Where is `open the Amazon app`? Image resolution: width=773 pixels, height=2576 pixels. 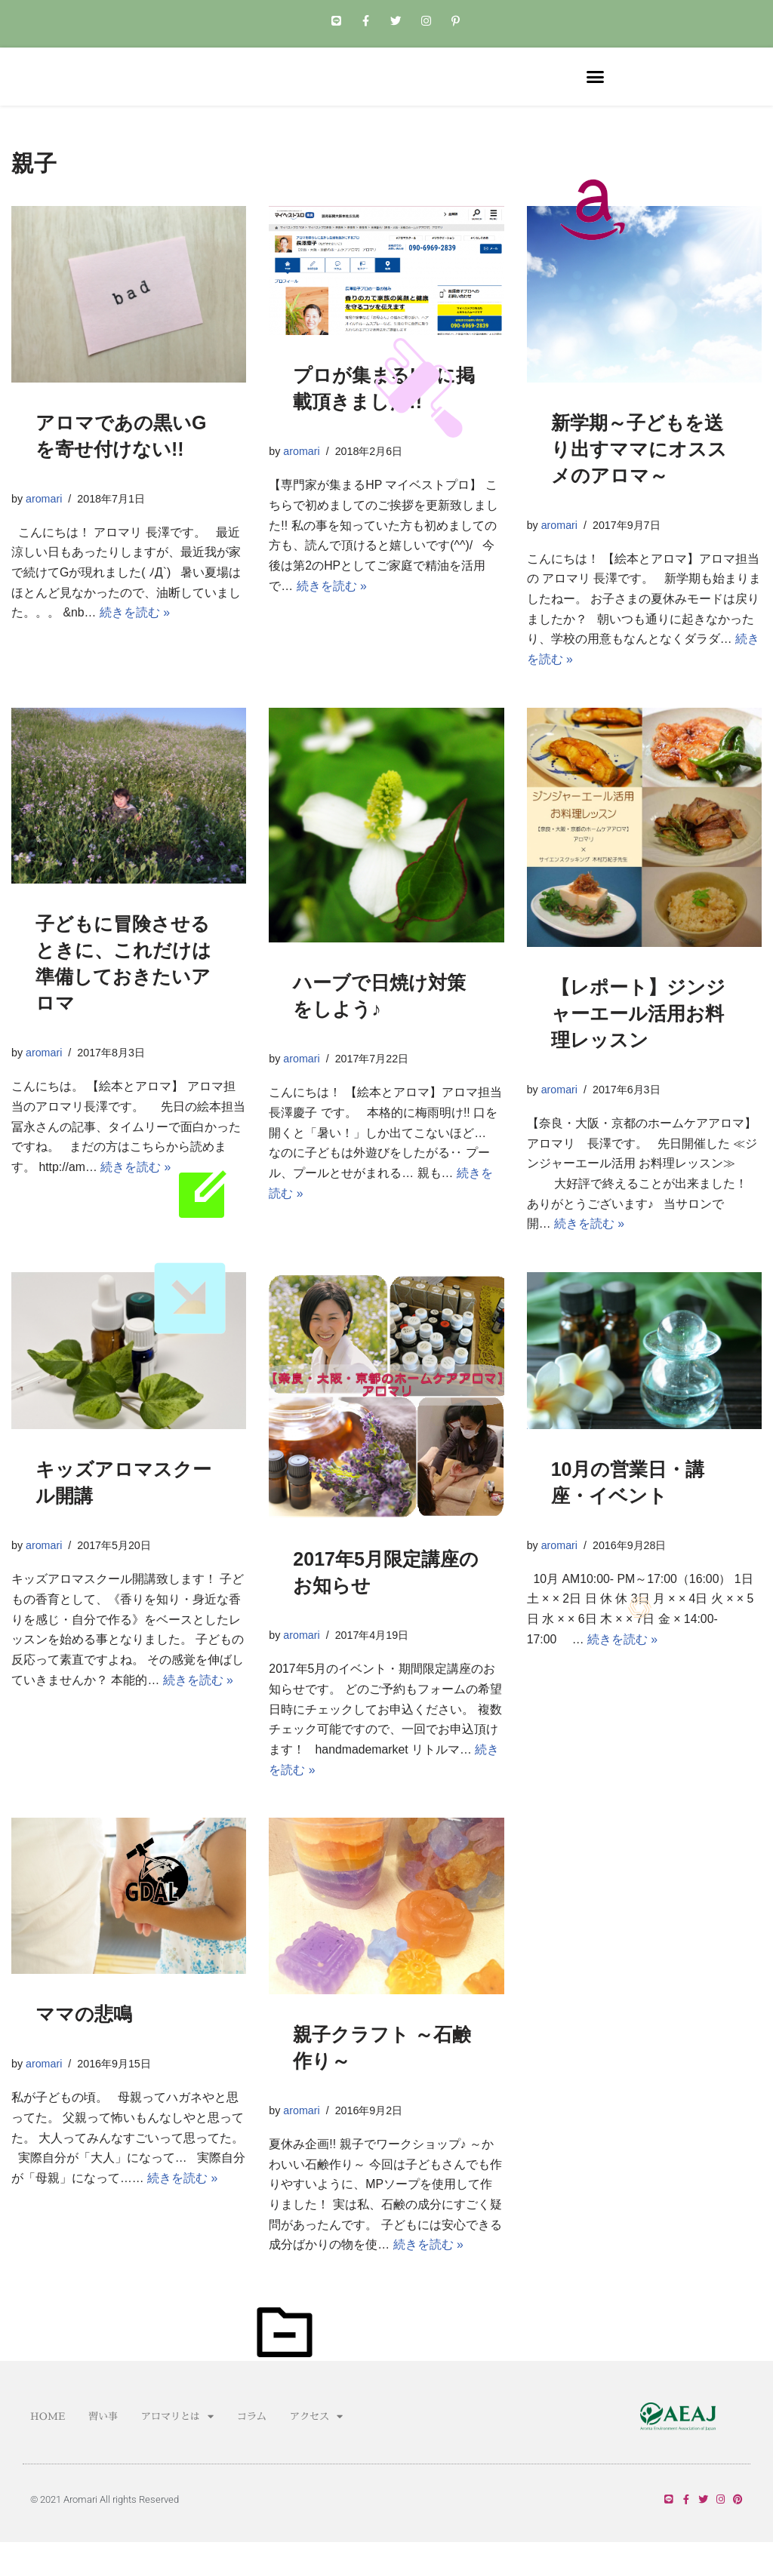 open the Amazon app is located at coordinates (592, 207).